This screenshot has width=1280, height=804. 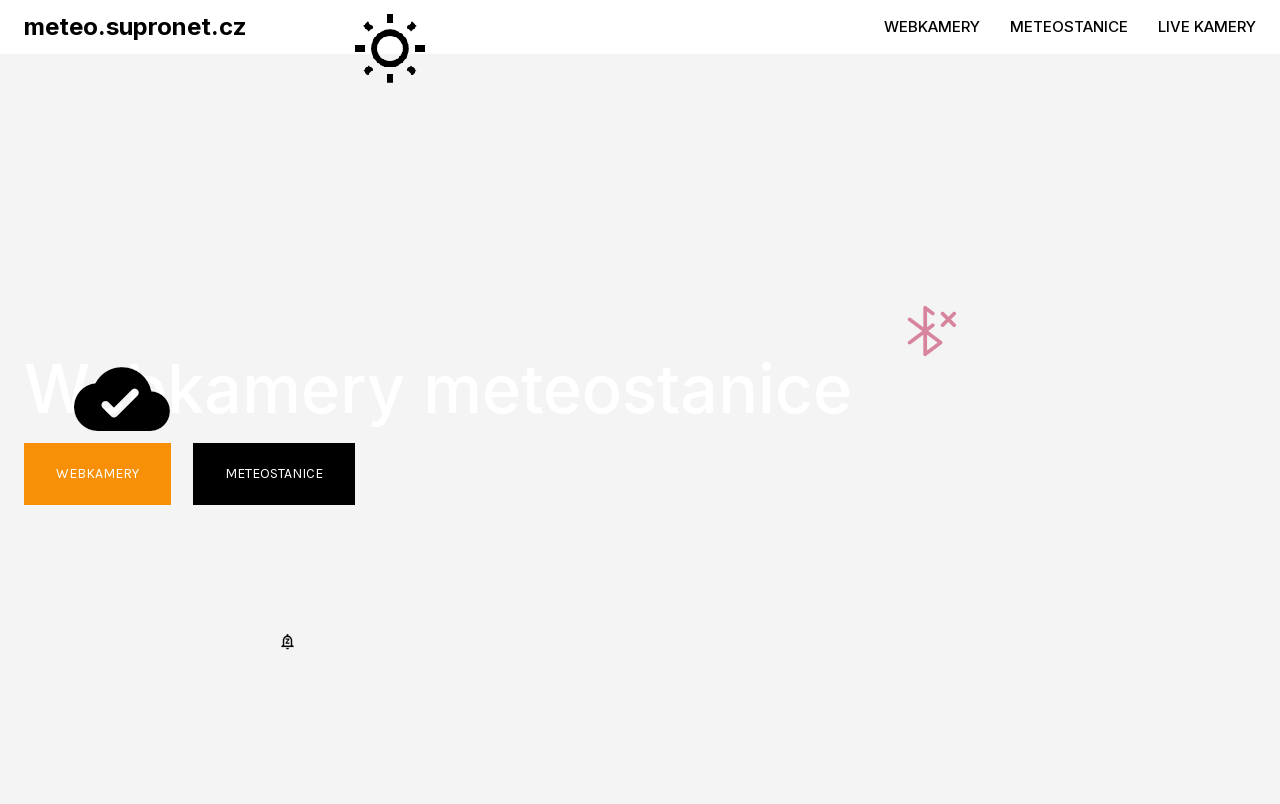 What do you see at coordinates (929, 331) in the screenshot?
I see `bluetooth is disabled or unavailable` at bounding box center [929, 331].